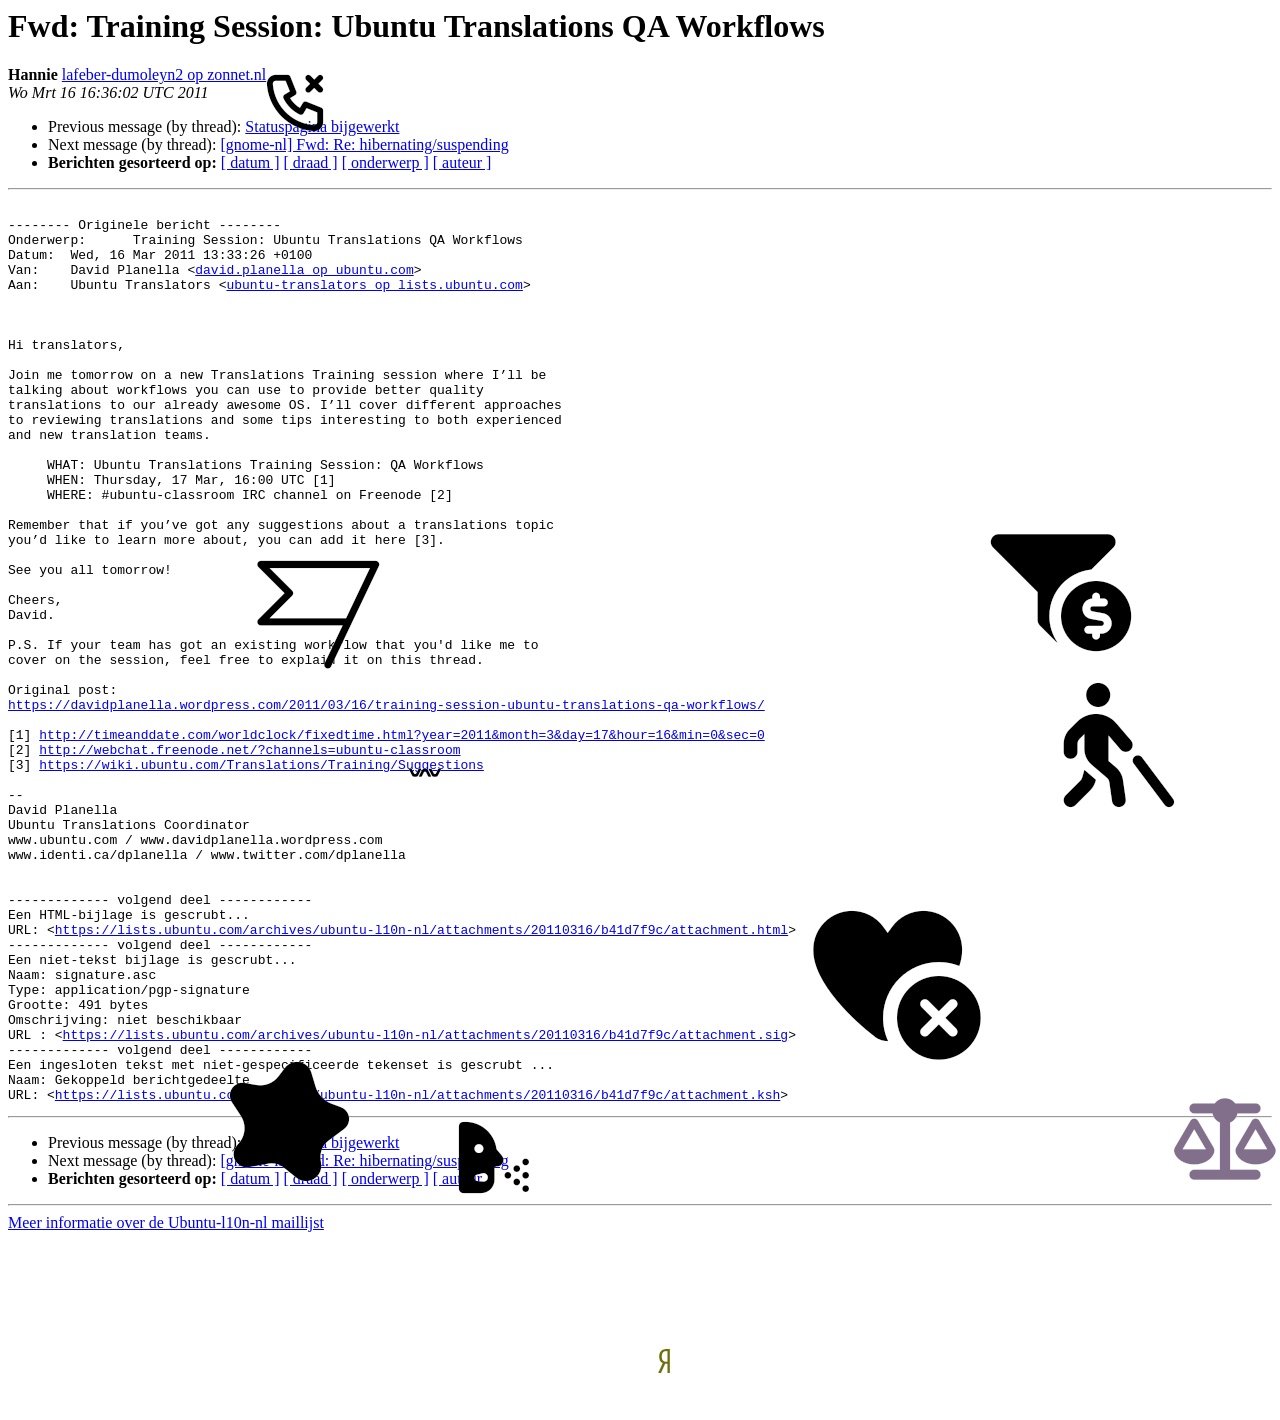  Describe the element at coordinates (494, 1157) in the screenshot. I see `report respiratory symptoms` at that location.